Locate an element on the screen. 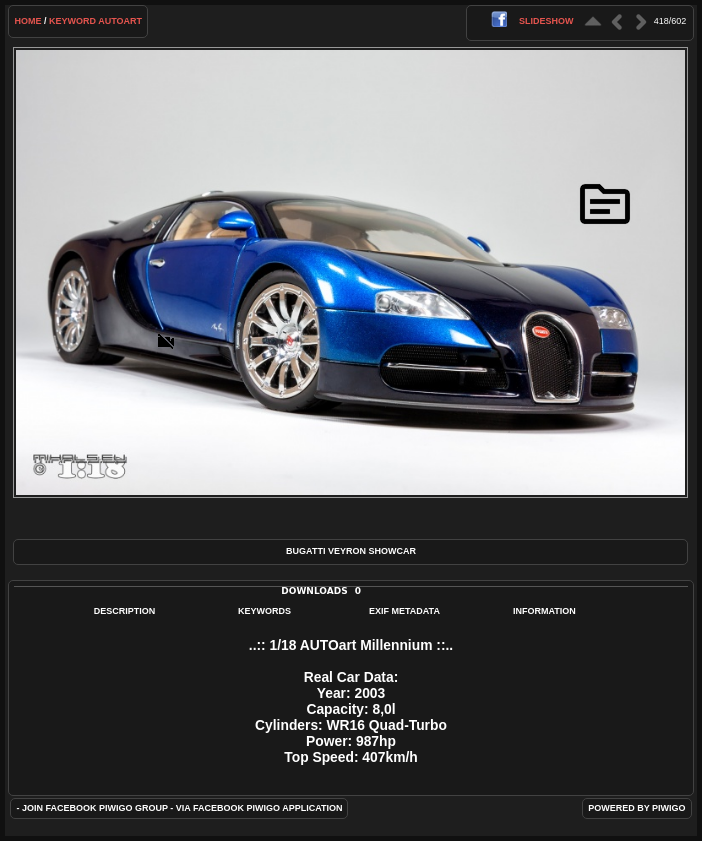  access source files or documents is located at coordinates (605, 204).